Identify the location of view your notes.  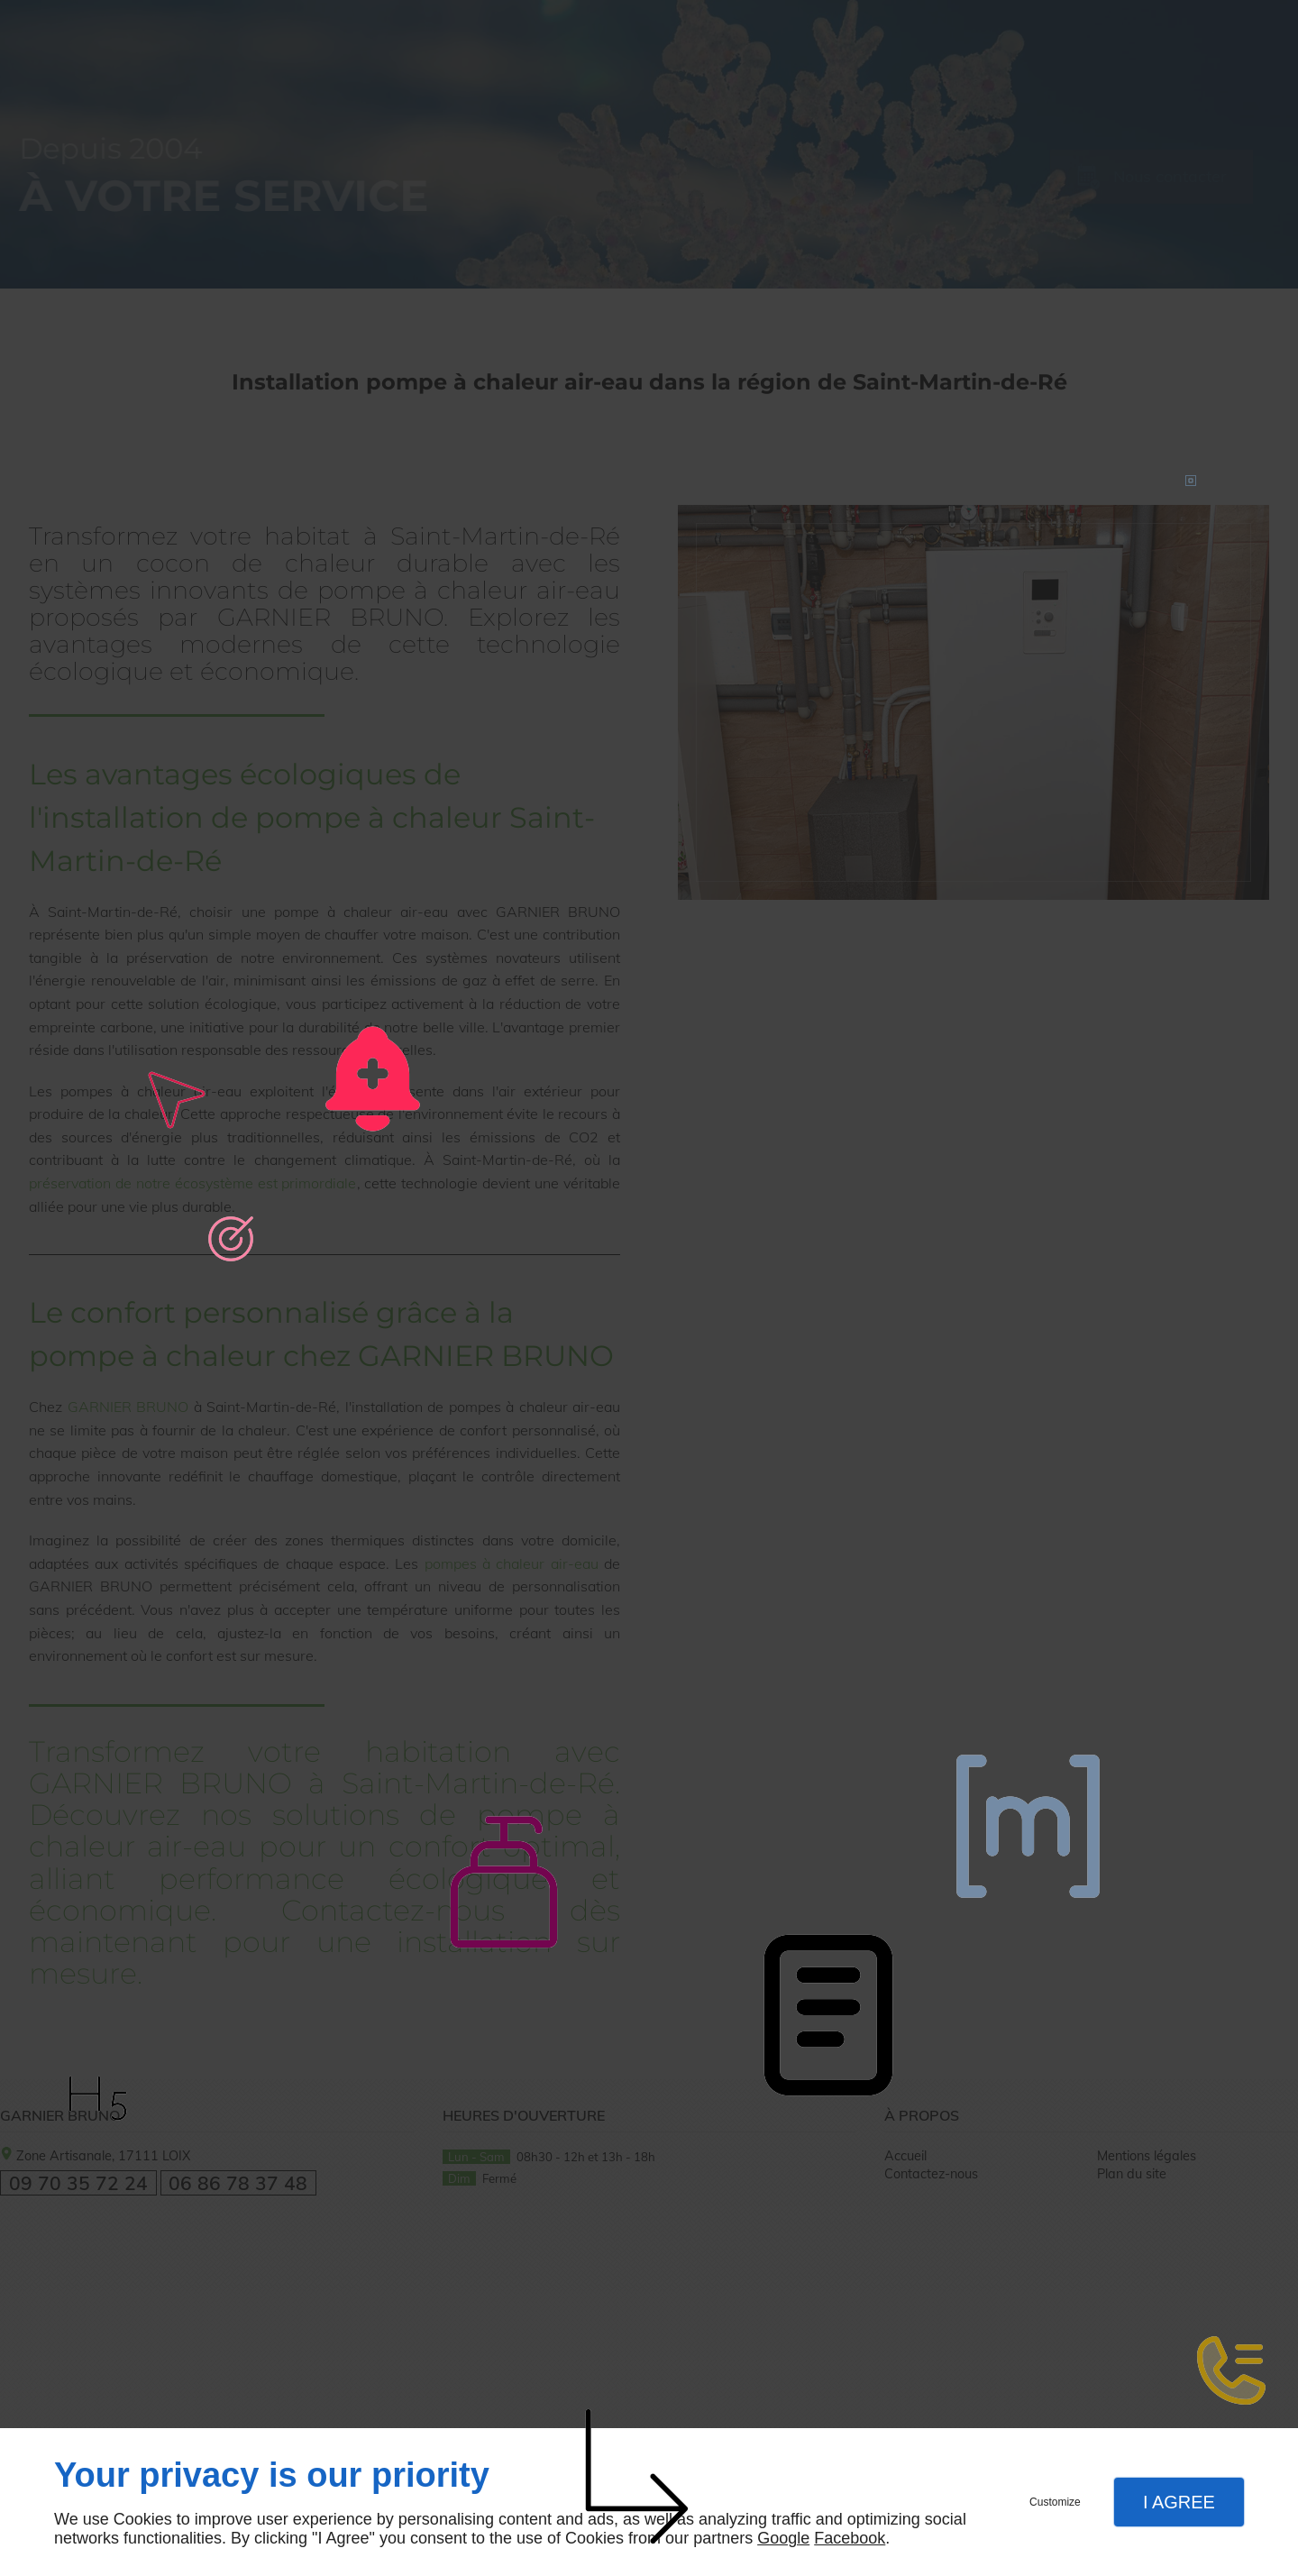
(828, 2015).